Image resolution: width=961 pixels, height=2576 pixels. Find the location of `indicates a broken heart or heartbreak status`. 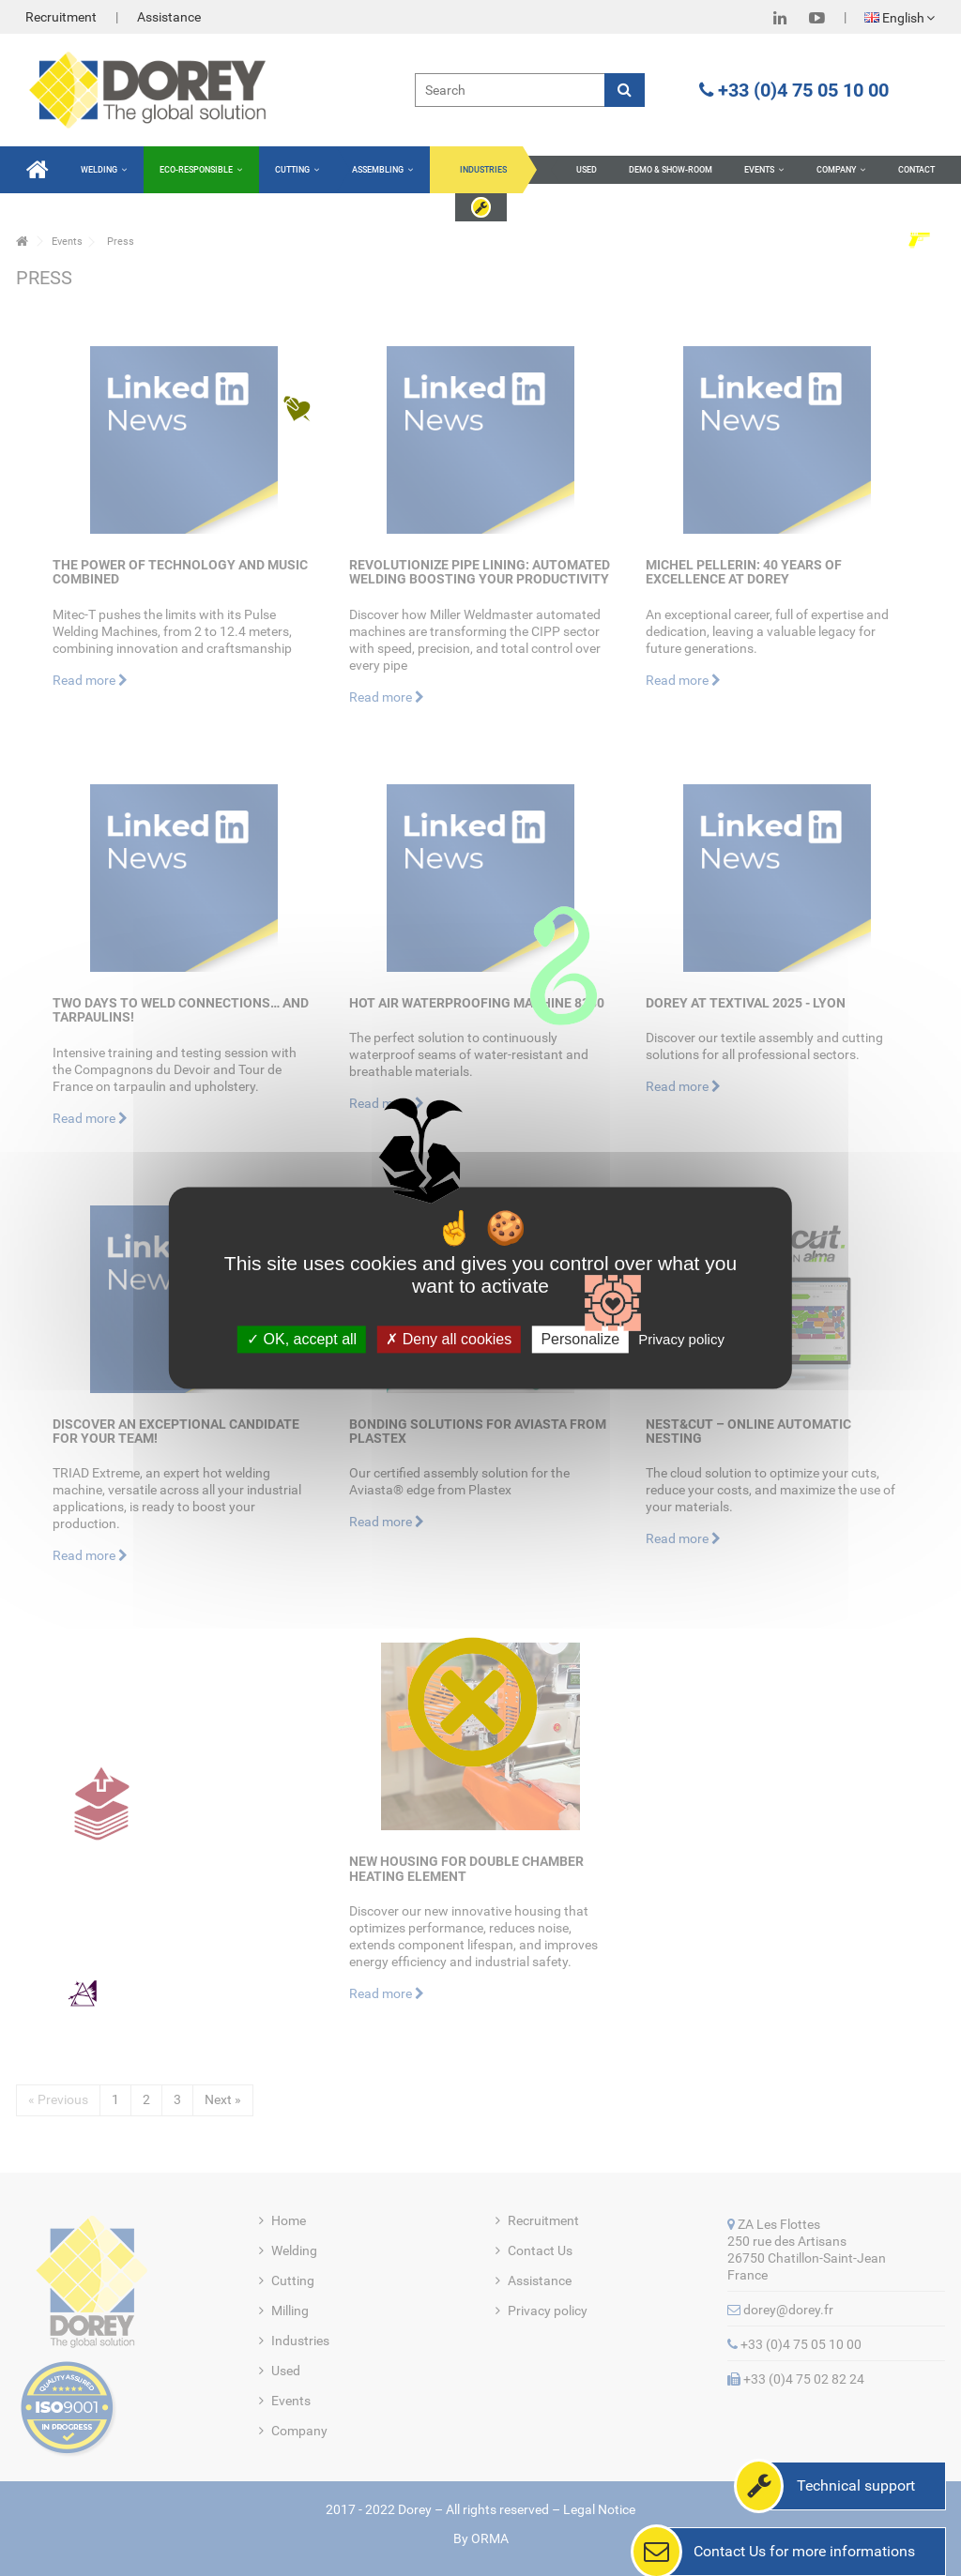

indicates a broken heart or heartbreak status is located at coordinates (297, 408).